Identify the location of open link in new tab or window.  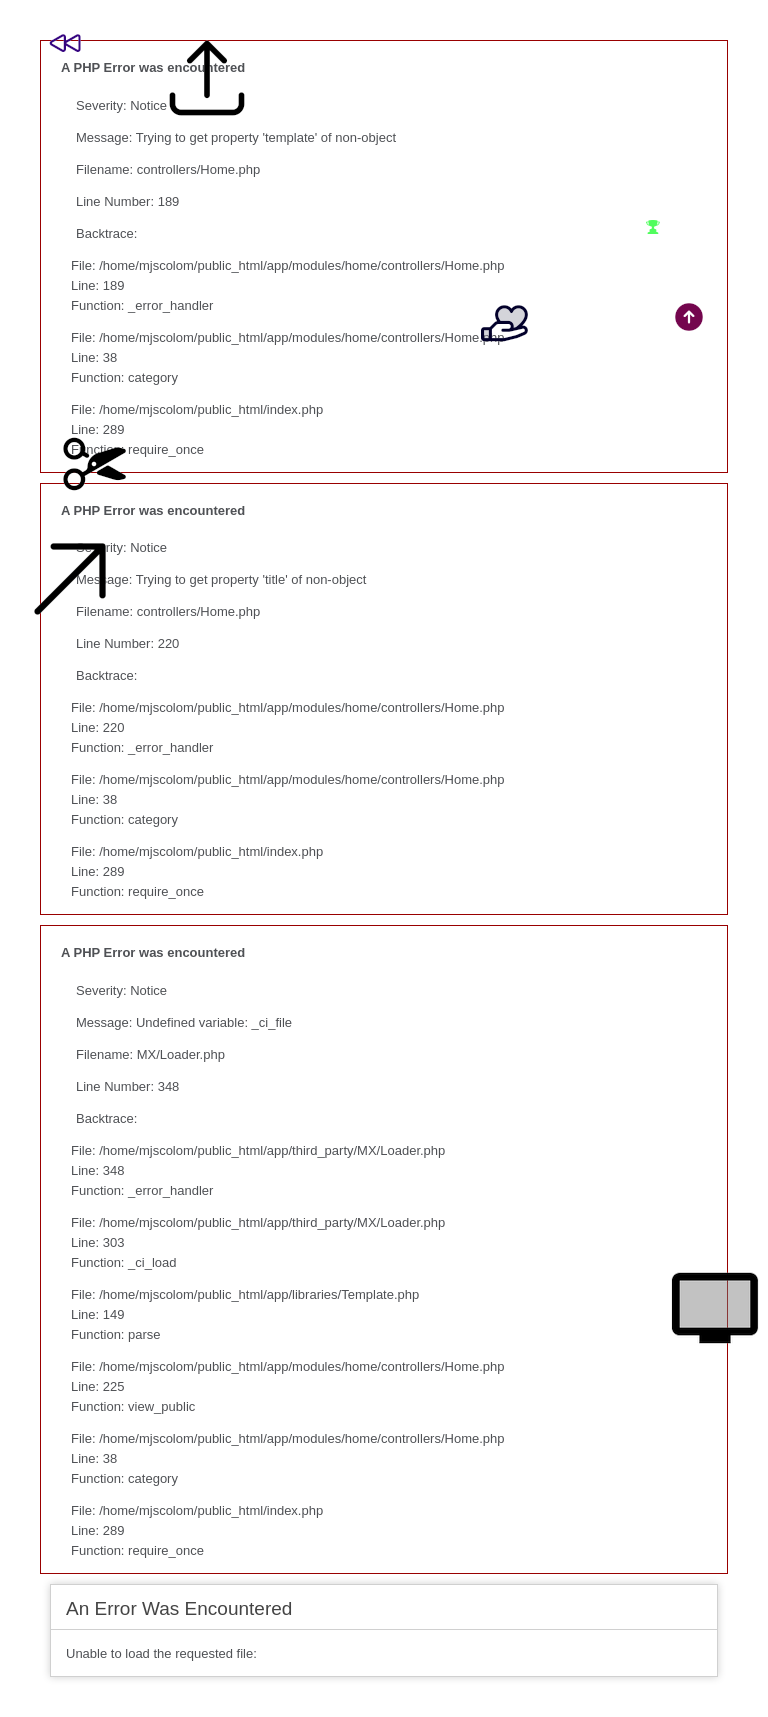
(70, 579).